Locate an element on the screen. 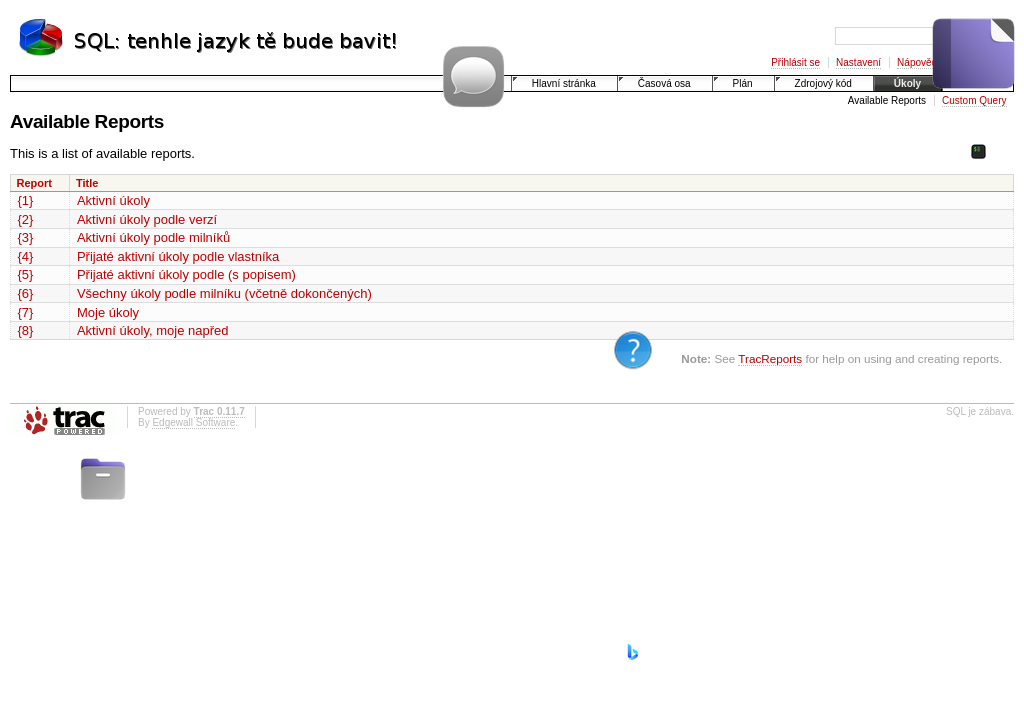  open help documentation is located at coordinates (633, 350).